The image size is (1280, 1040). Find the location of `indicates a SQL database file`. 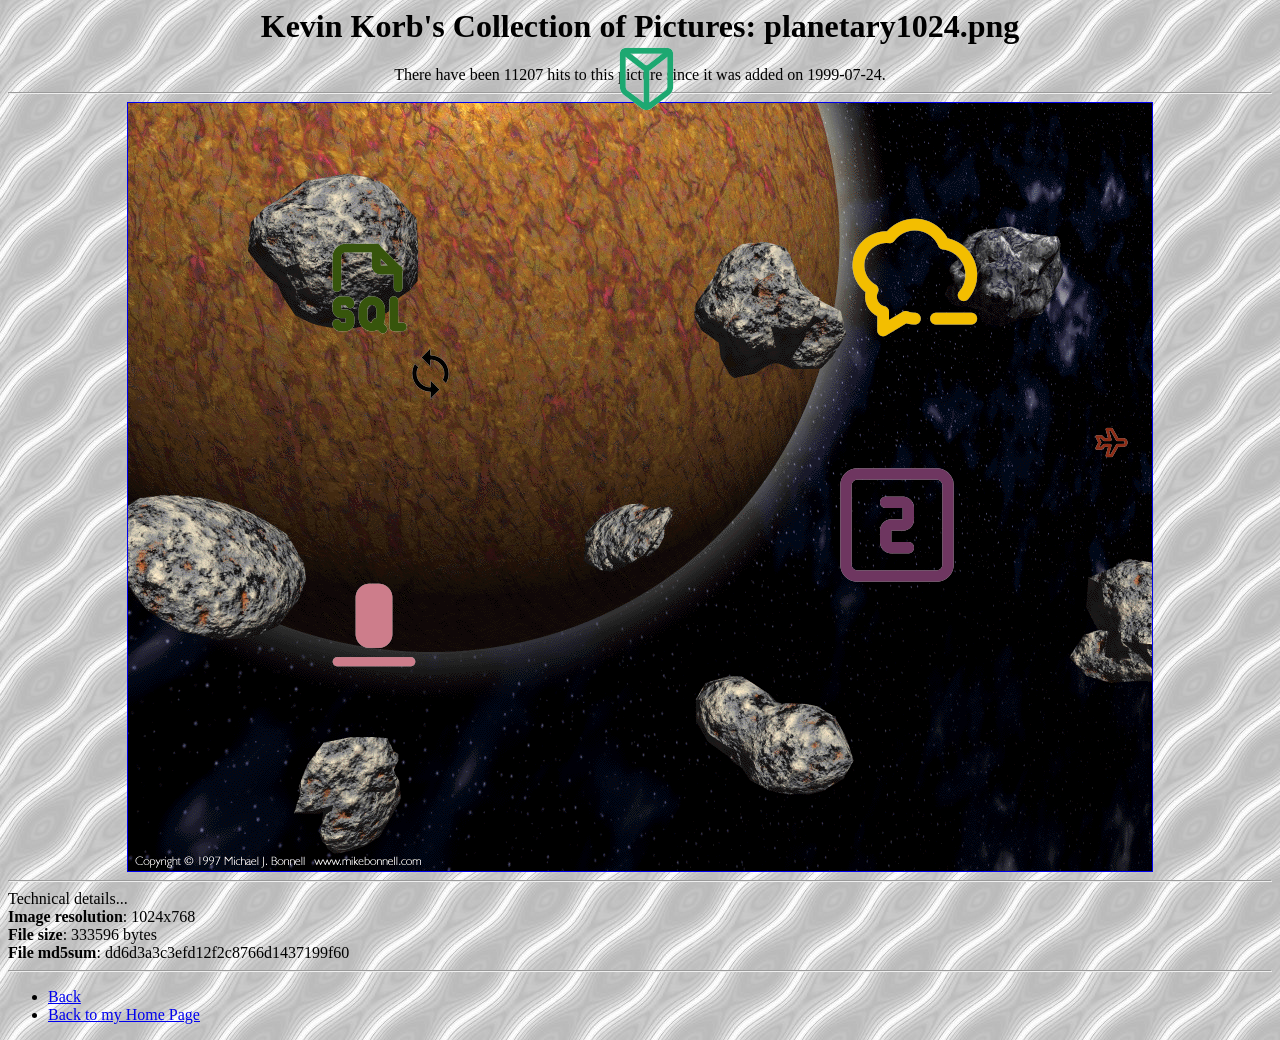

indicates a SQL database file is located at coordinates (367, 287).